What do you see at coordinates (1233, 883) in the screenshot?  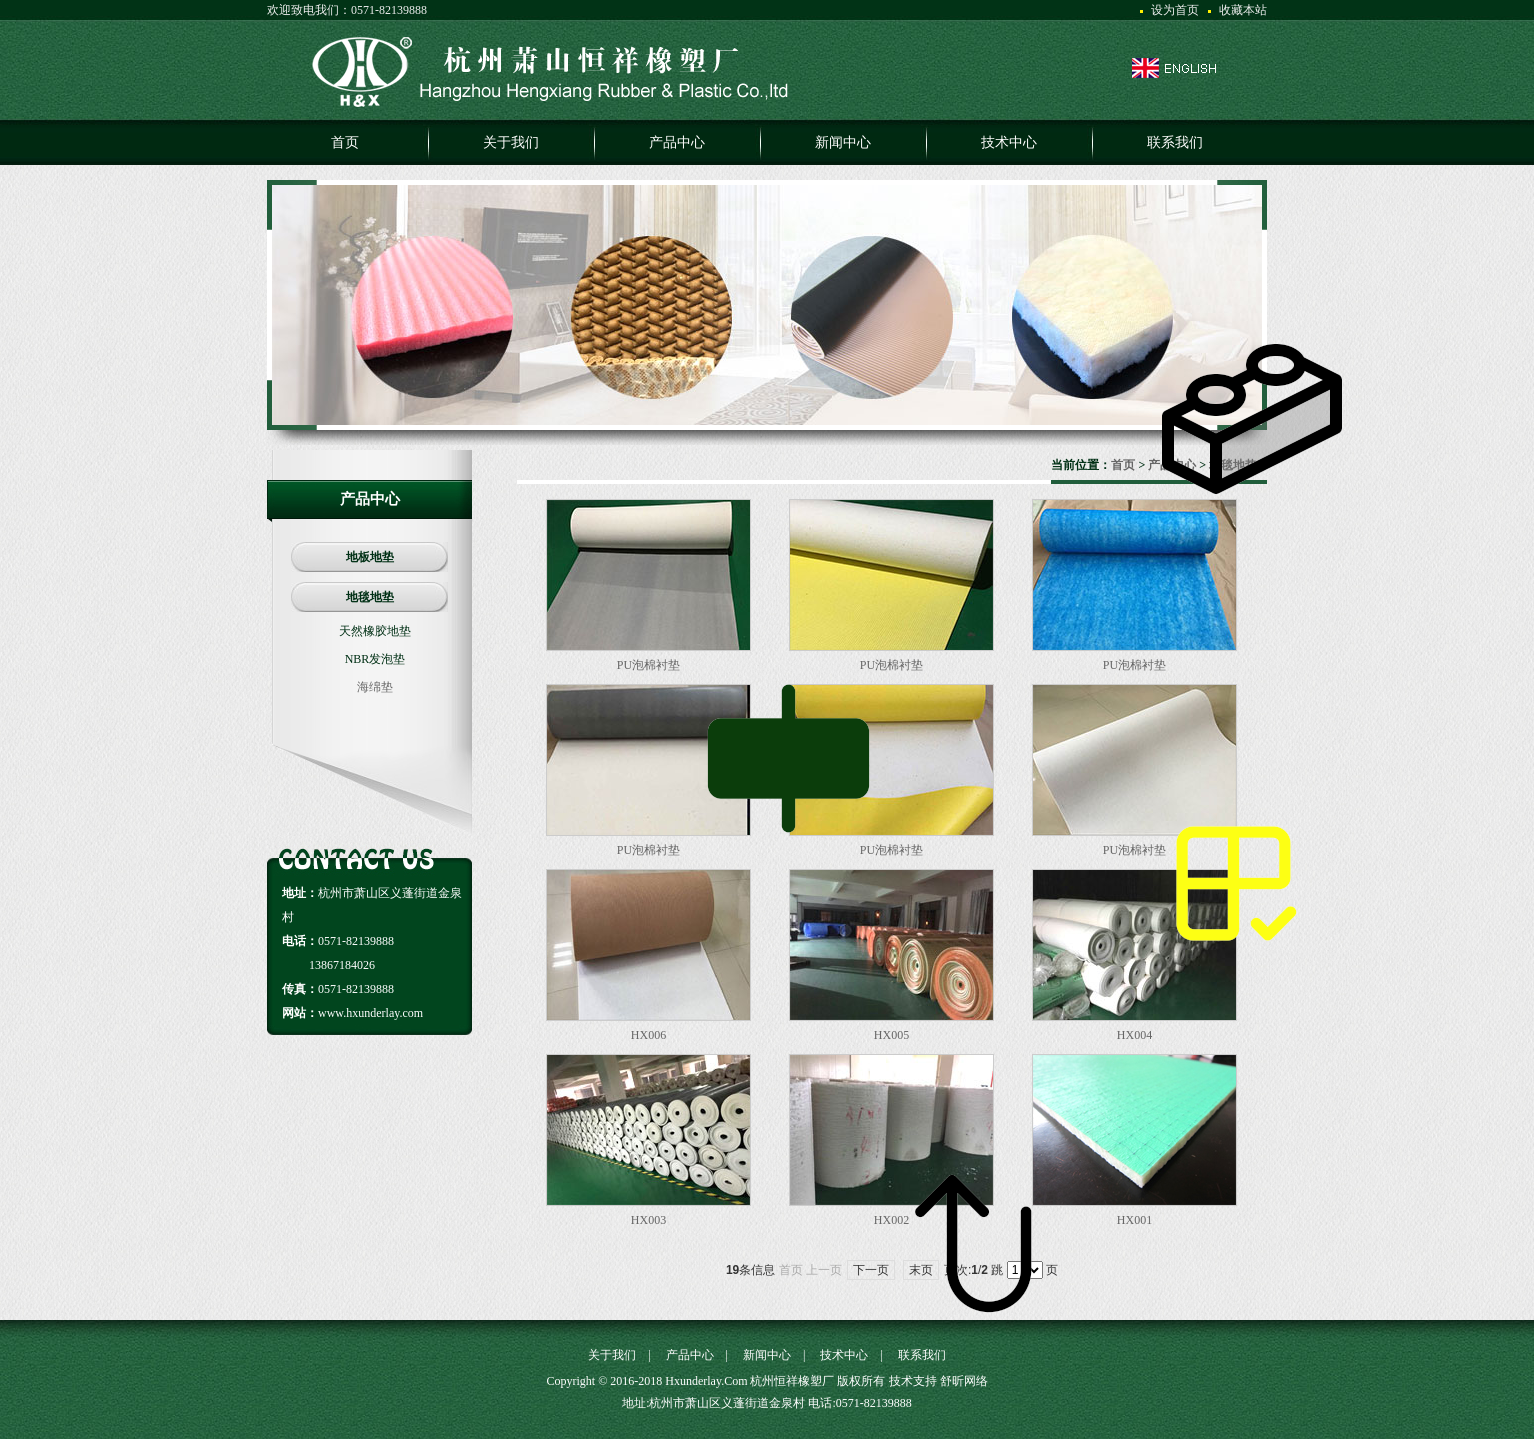 I see `indicates all items in a grid view are selected` at bounding box center [1233, 883].